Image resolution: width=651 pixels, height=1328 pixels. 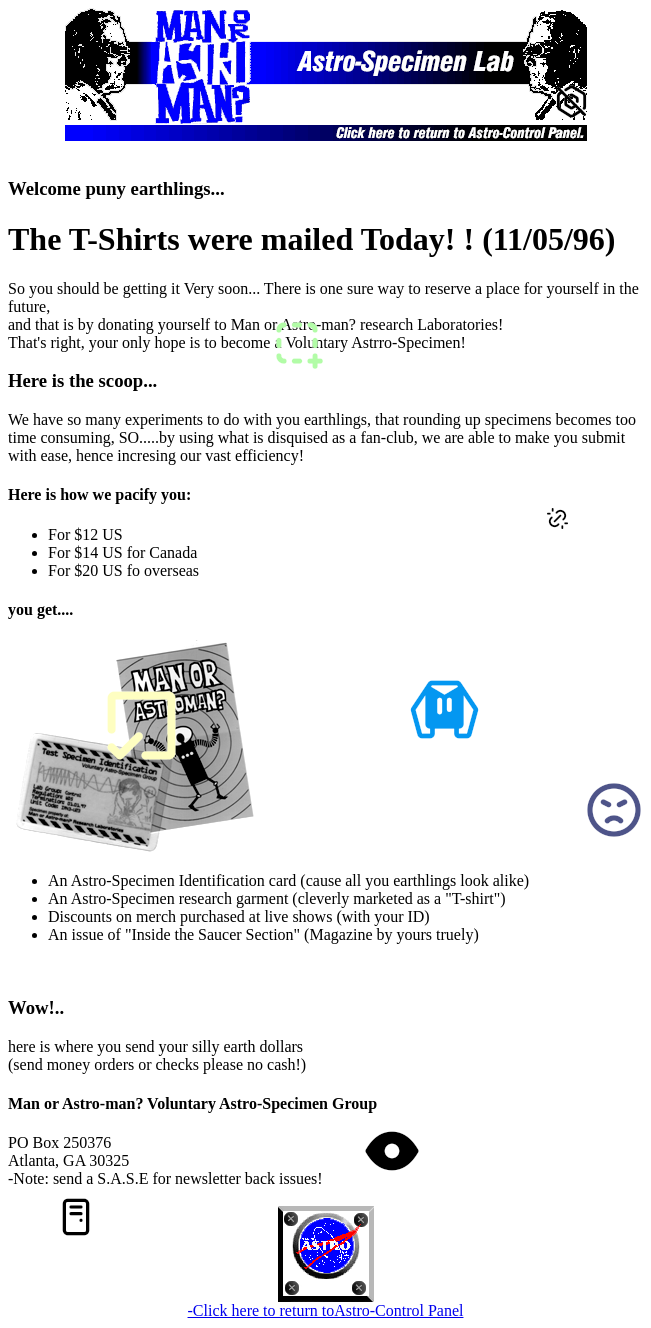 I want to click on access computer or desktop settings, so click(x=76, y=1217).